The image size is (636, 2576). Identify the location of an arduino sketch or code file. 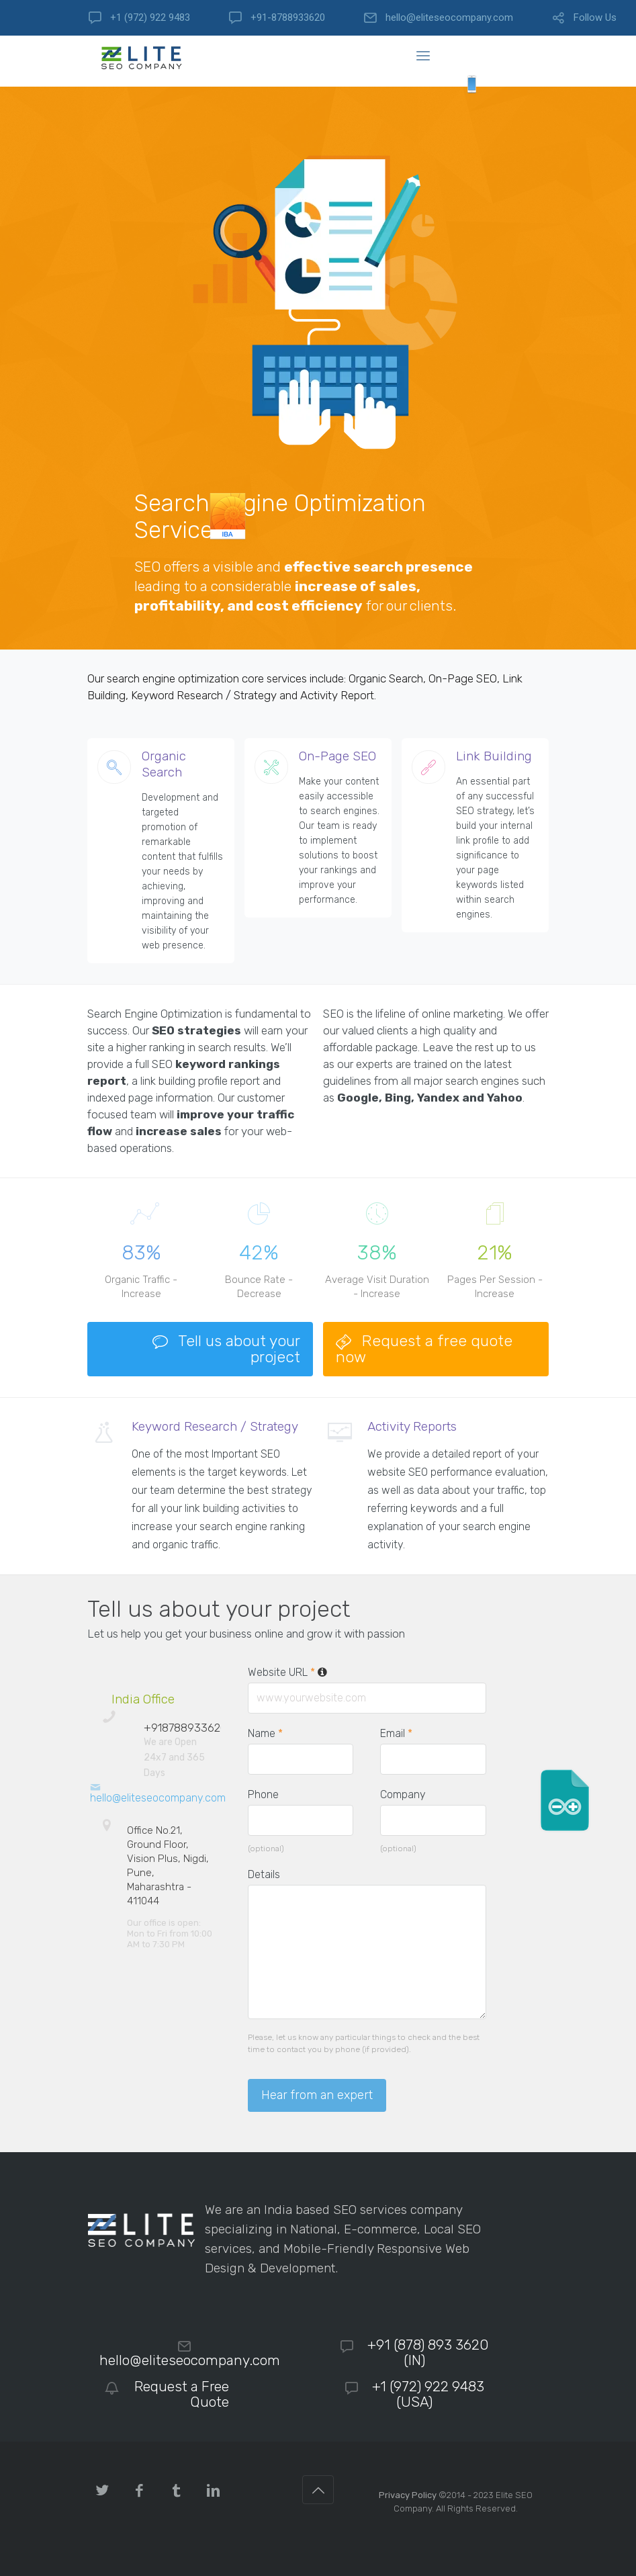
(565, 1800).